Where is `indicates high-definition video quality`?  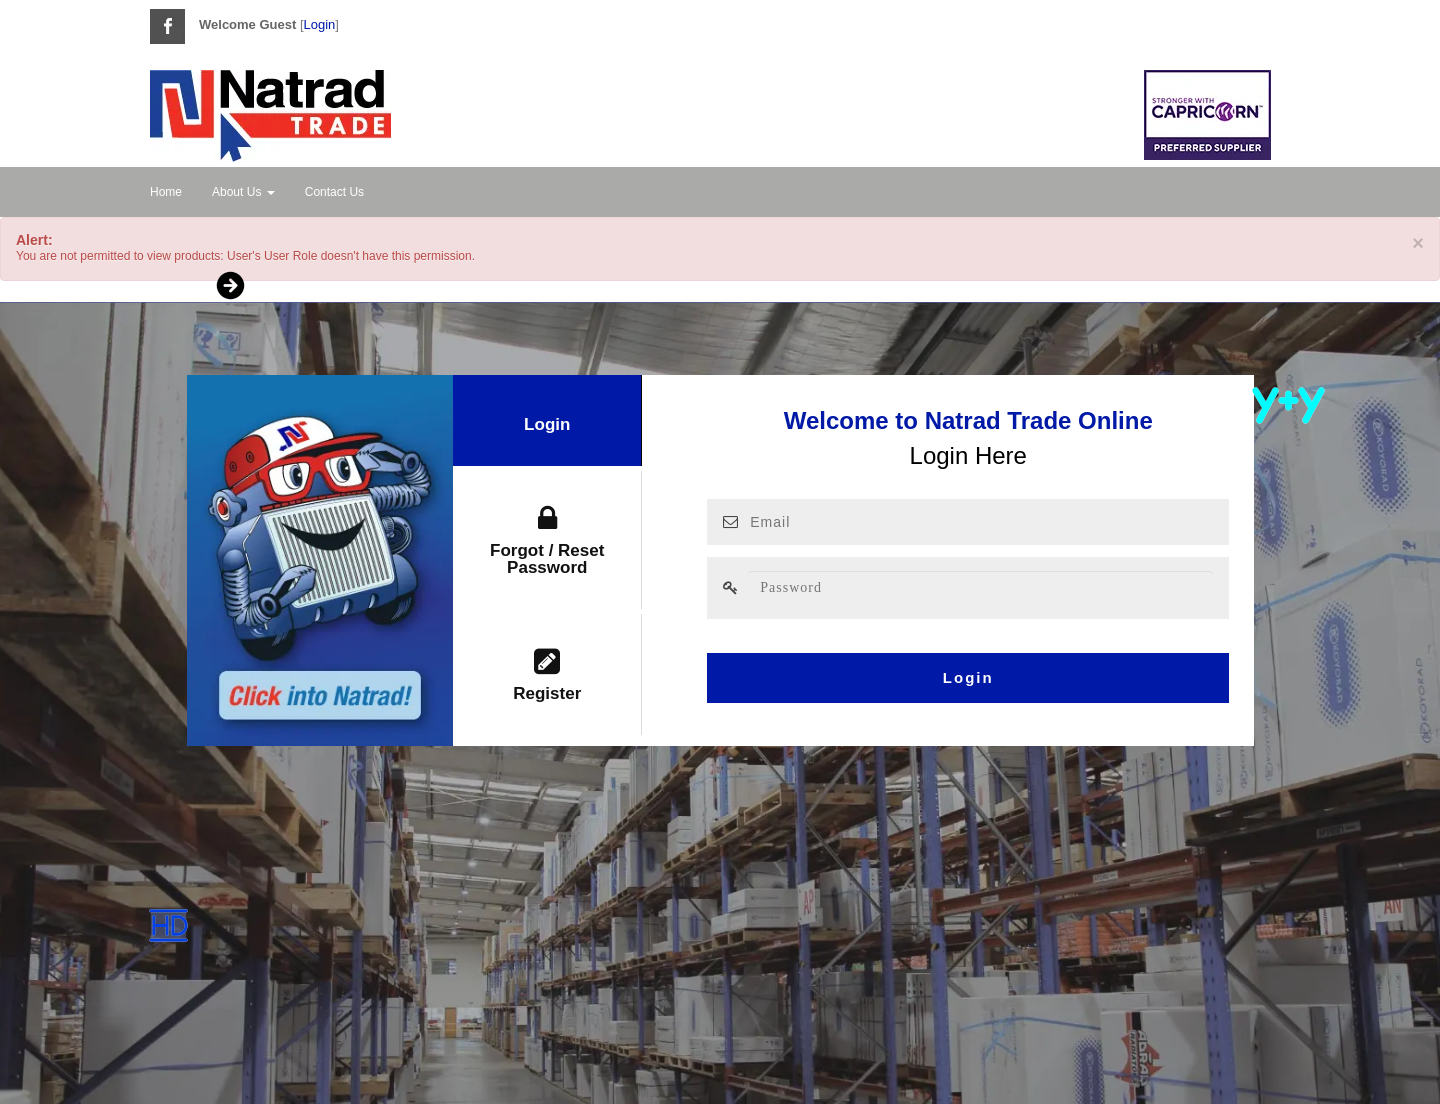
indicates high-definition video quality is located at coordinates (168, 925).